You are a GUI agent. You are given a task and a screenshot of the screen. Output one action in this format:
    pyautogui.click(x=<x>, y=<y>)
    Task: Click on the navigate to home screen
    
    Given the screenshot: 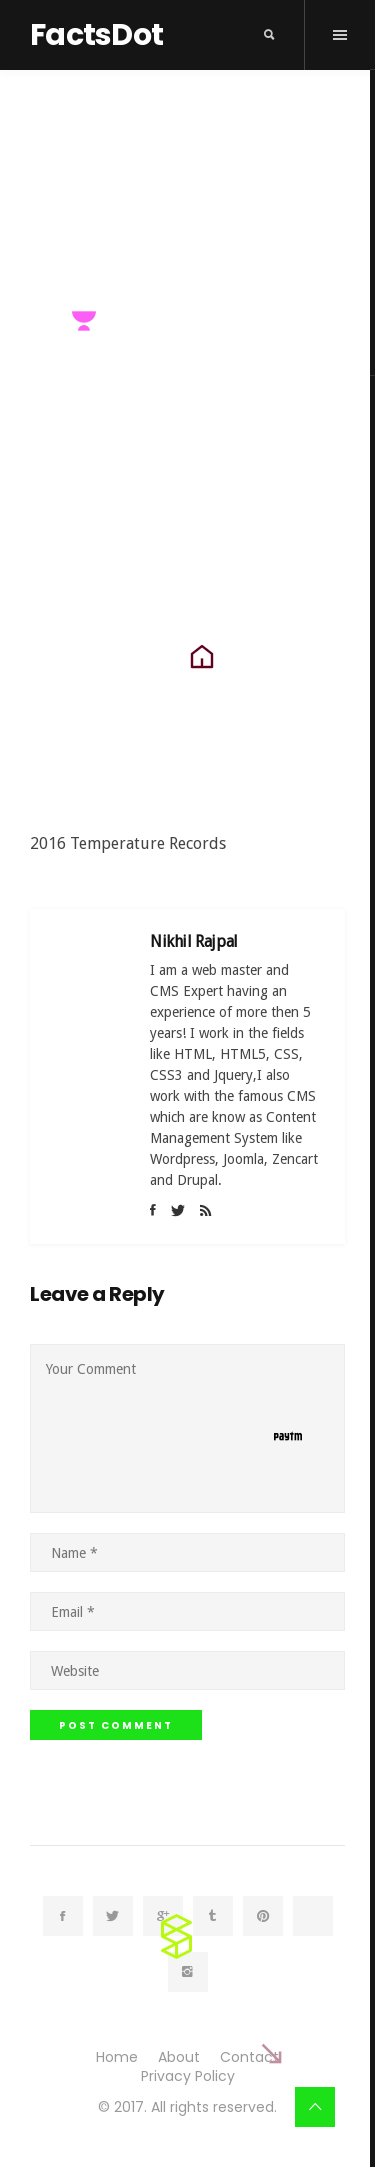 What is the action you would take?
    pyautogui.click(x=202, y=657)
    